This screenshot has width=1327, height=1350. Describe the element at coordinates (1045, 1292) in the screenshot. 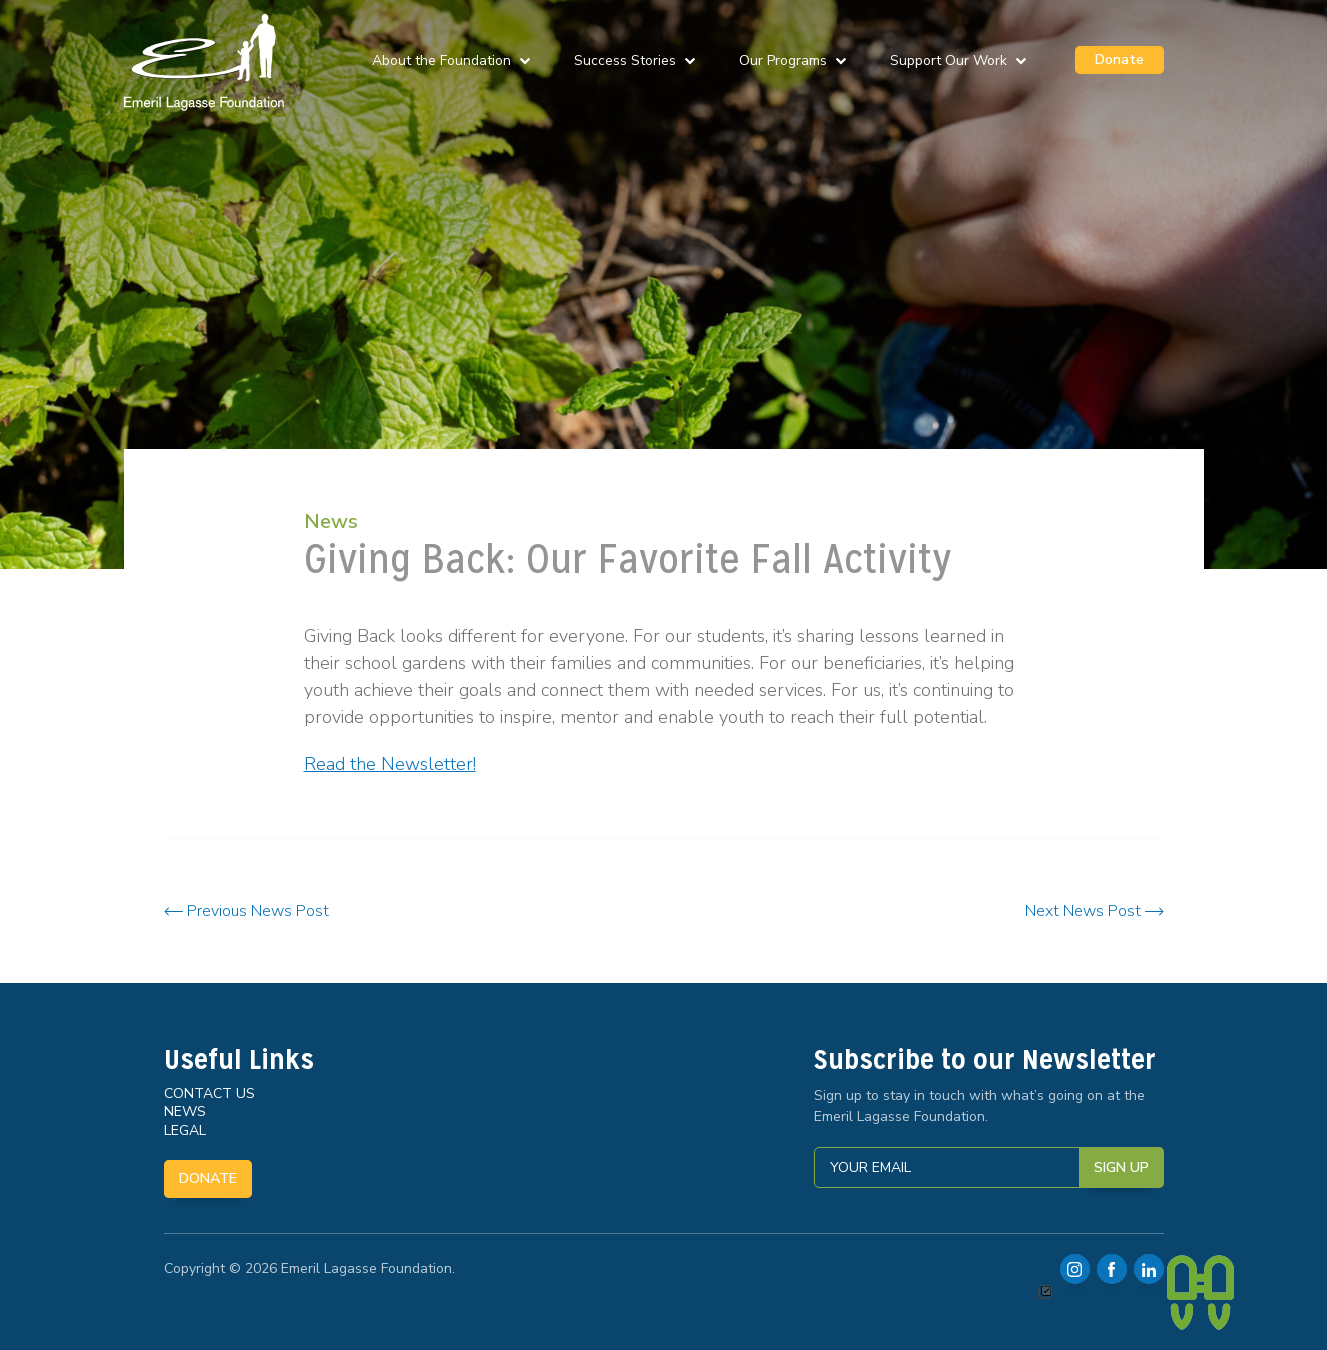

I see `item successfully added to library` at that location.